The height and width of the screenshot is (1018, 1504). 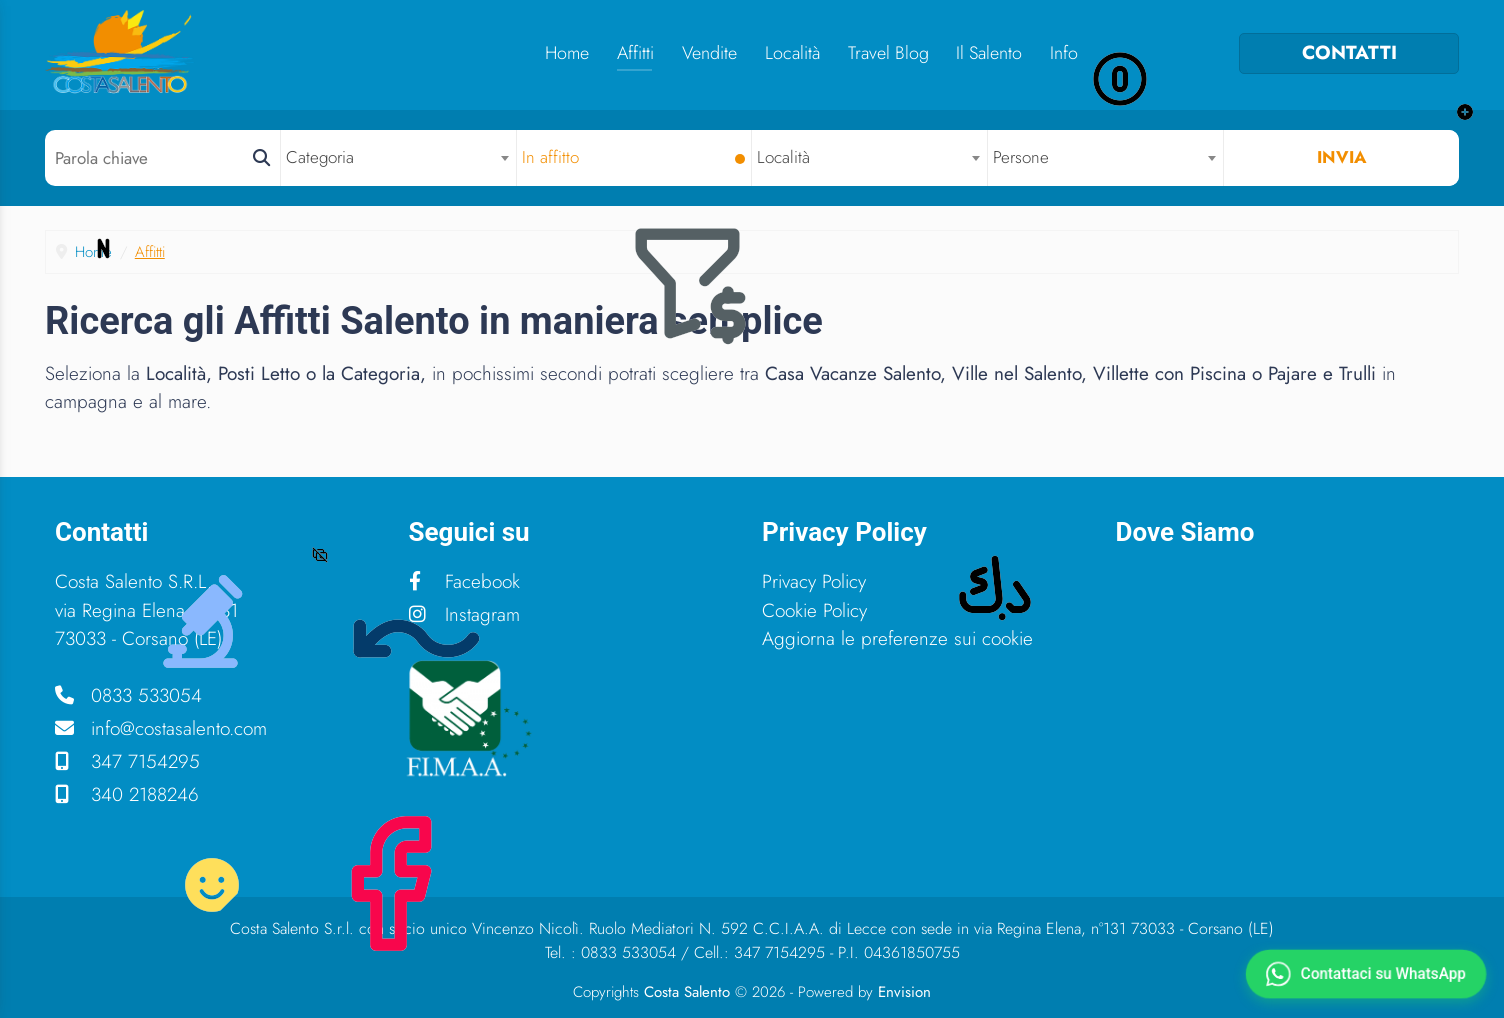 I want to click on add a sticker to your message, so click(x=212, y=885).